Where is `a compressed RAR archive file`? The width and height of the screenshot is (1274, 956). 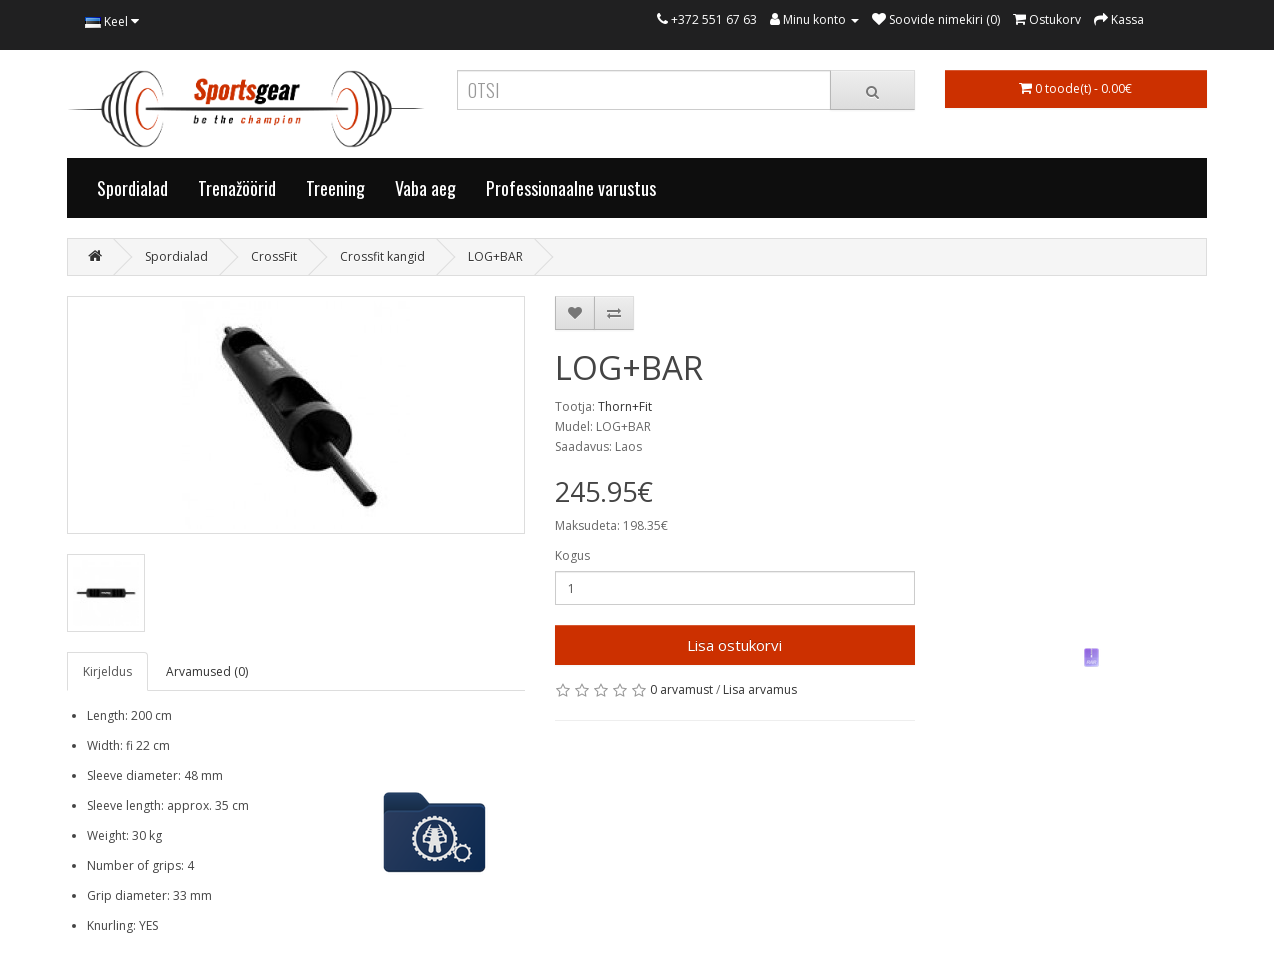
a compressed RAR archive file is located at coordinates (1091, 657).